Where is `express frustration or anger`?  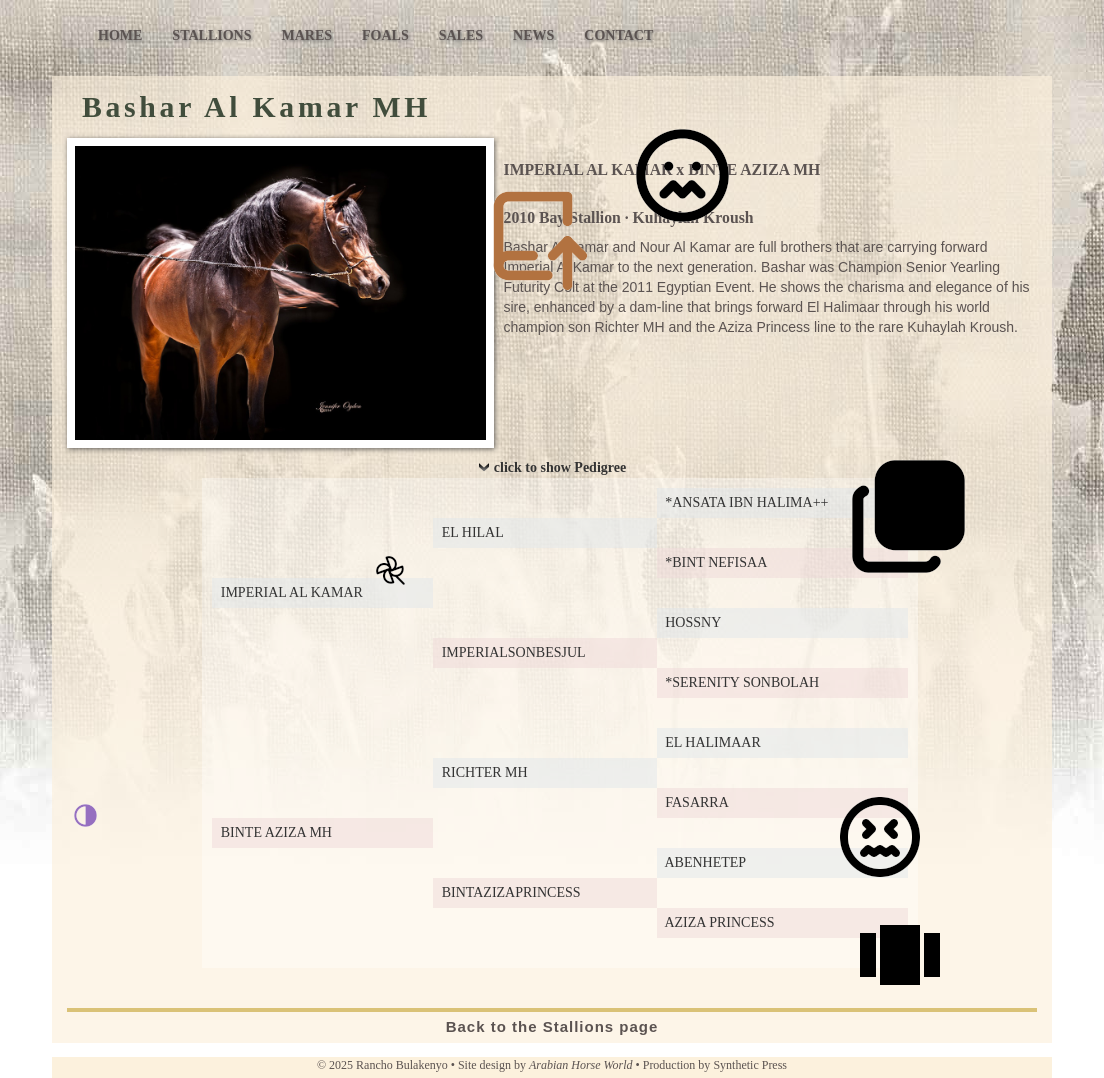
express frustration or anger is located at coordinates (880, 837).